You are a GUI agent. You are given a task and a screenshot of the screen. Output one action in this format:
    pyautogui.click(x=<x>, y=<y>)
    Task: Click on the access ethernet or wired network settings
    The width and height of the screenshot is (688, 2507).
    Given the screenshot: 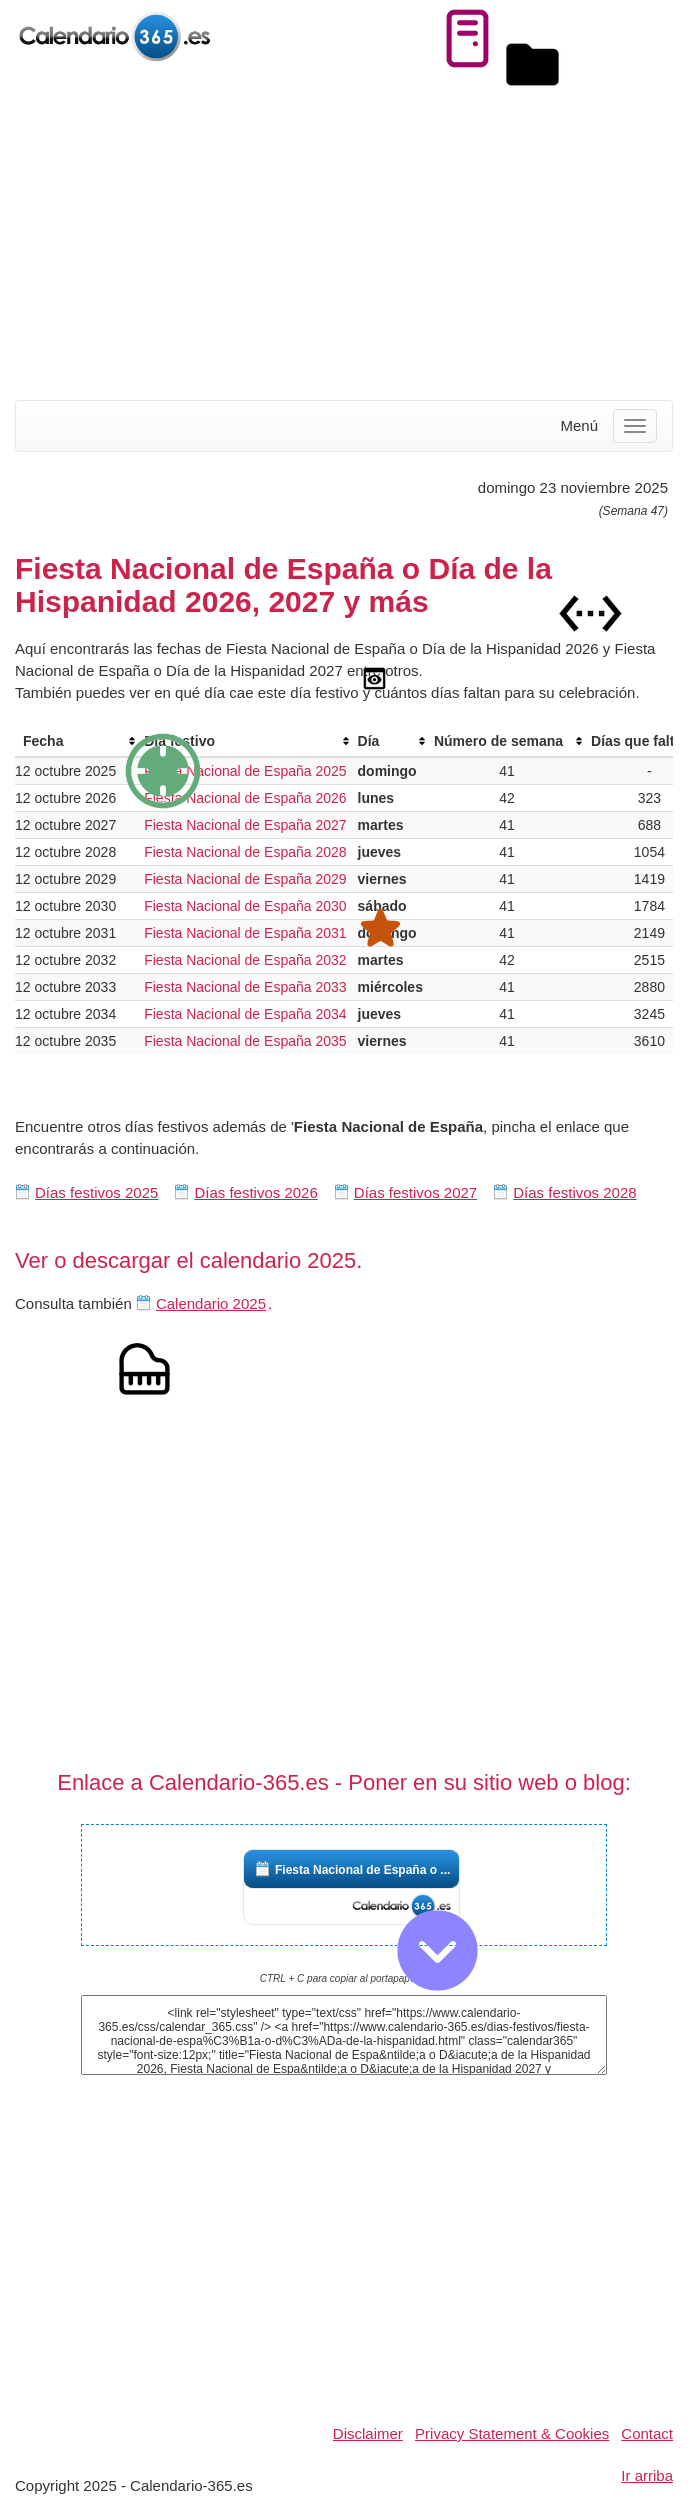 What is the action you would take?
    pyautogui.click(x=590, y=613)
    